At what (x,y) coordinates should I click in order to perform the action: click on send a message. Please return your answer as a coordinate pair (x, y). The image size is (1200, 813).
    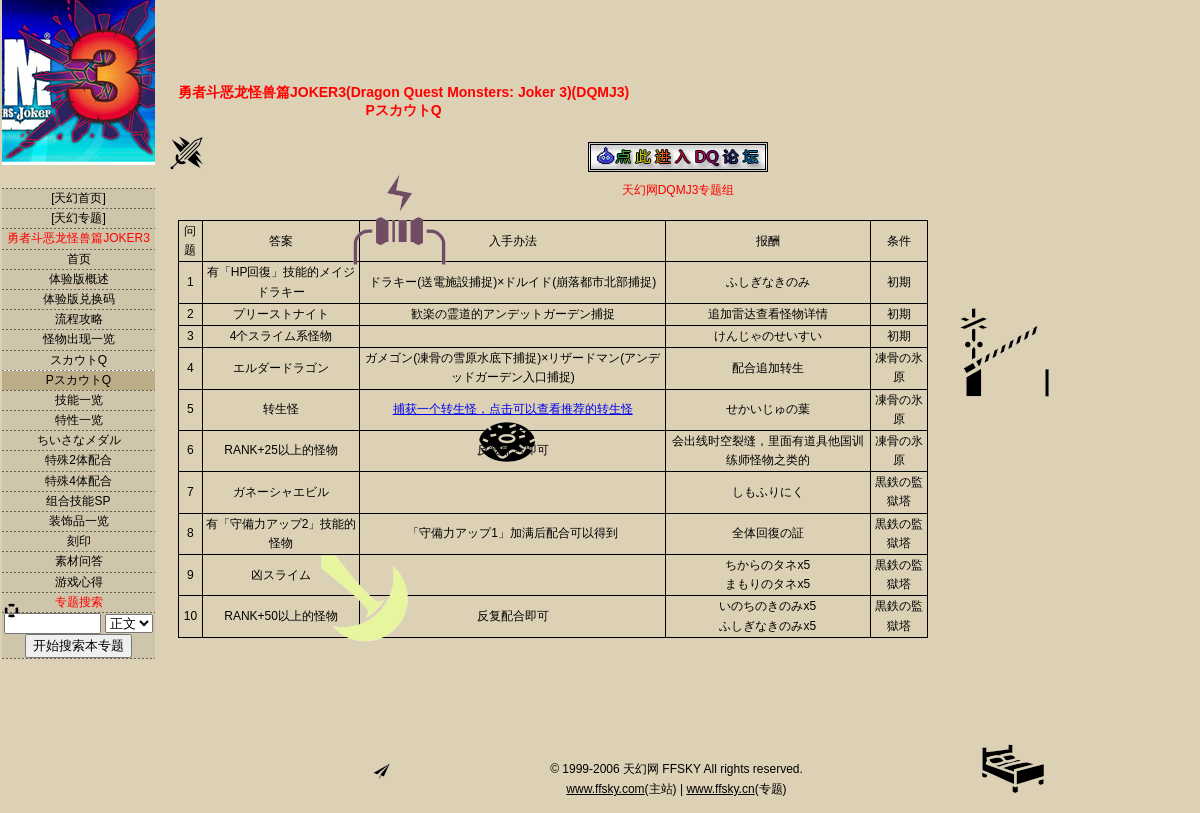
    Looking at the image, I should click on (381, 771).